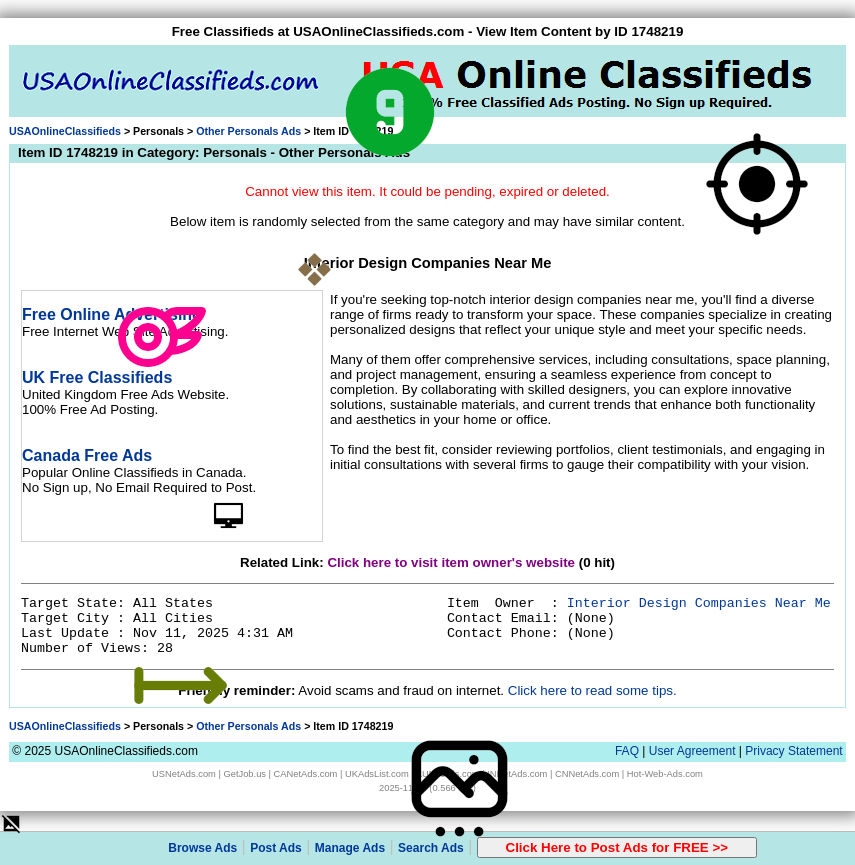  Describe the element at coordinates (11, 823) in the screenshot. I see `image failed to load or is unavailable` at that location.